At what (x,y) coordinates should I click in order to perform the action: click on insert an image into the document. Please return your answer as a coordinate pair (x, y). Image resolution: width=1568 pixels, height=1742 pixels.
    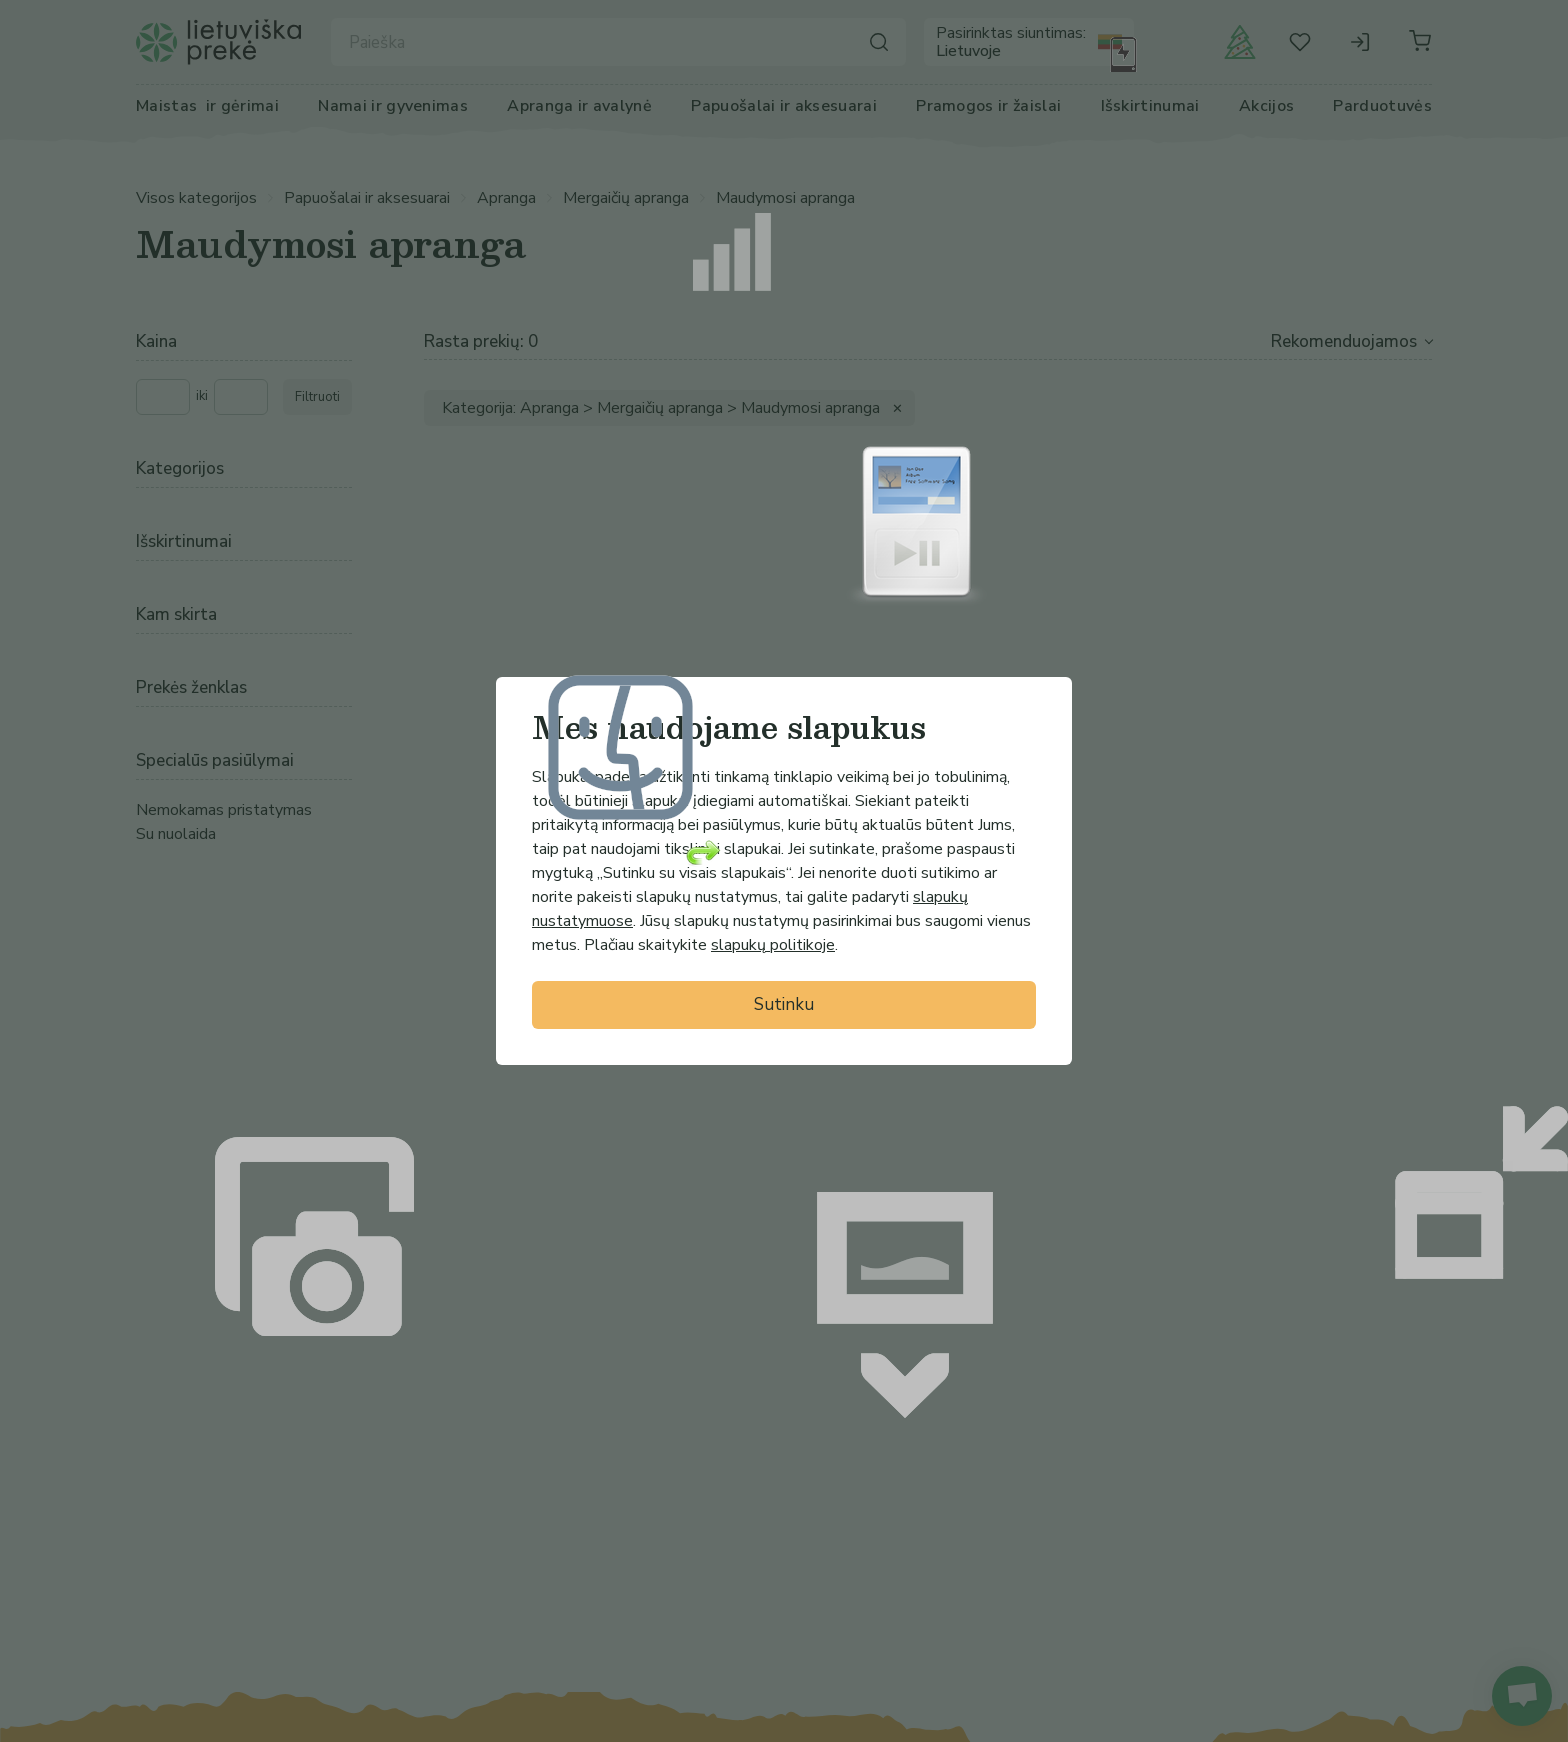
    Looking at the image, I should click on (905, 1309).